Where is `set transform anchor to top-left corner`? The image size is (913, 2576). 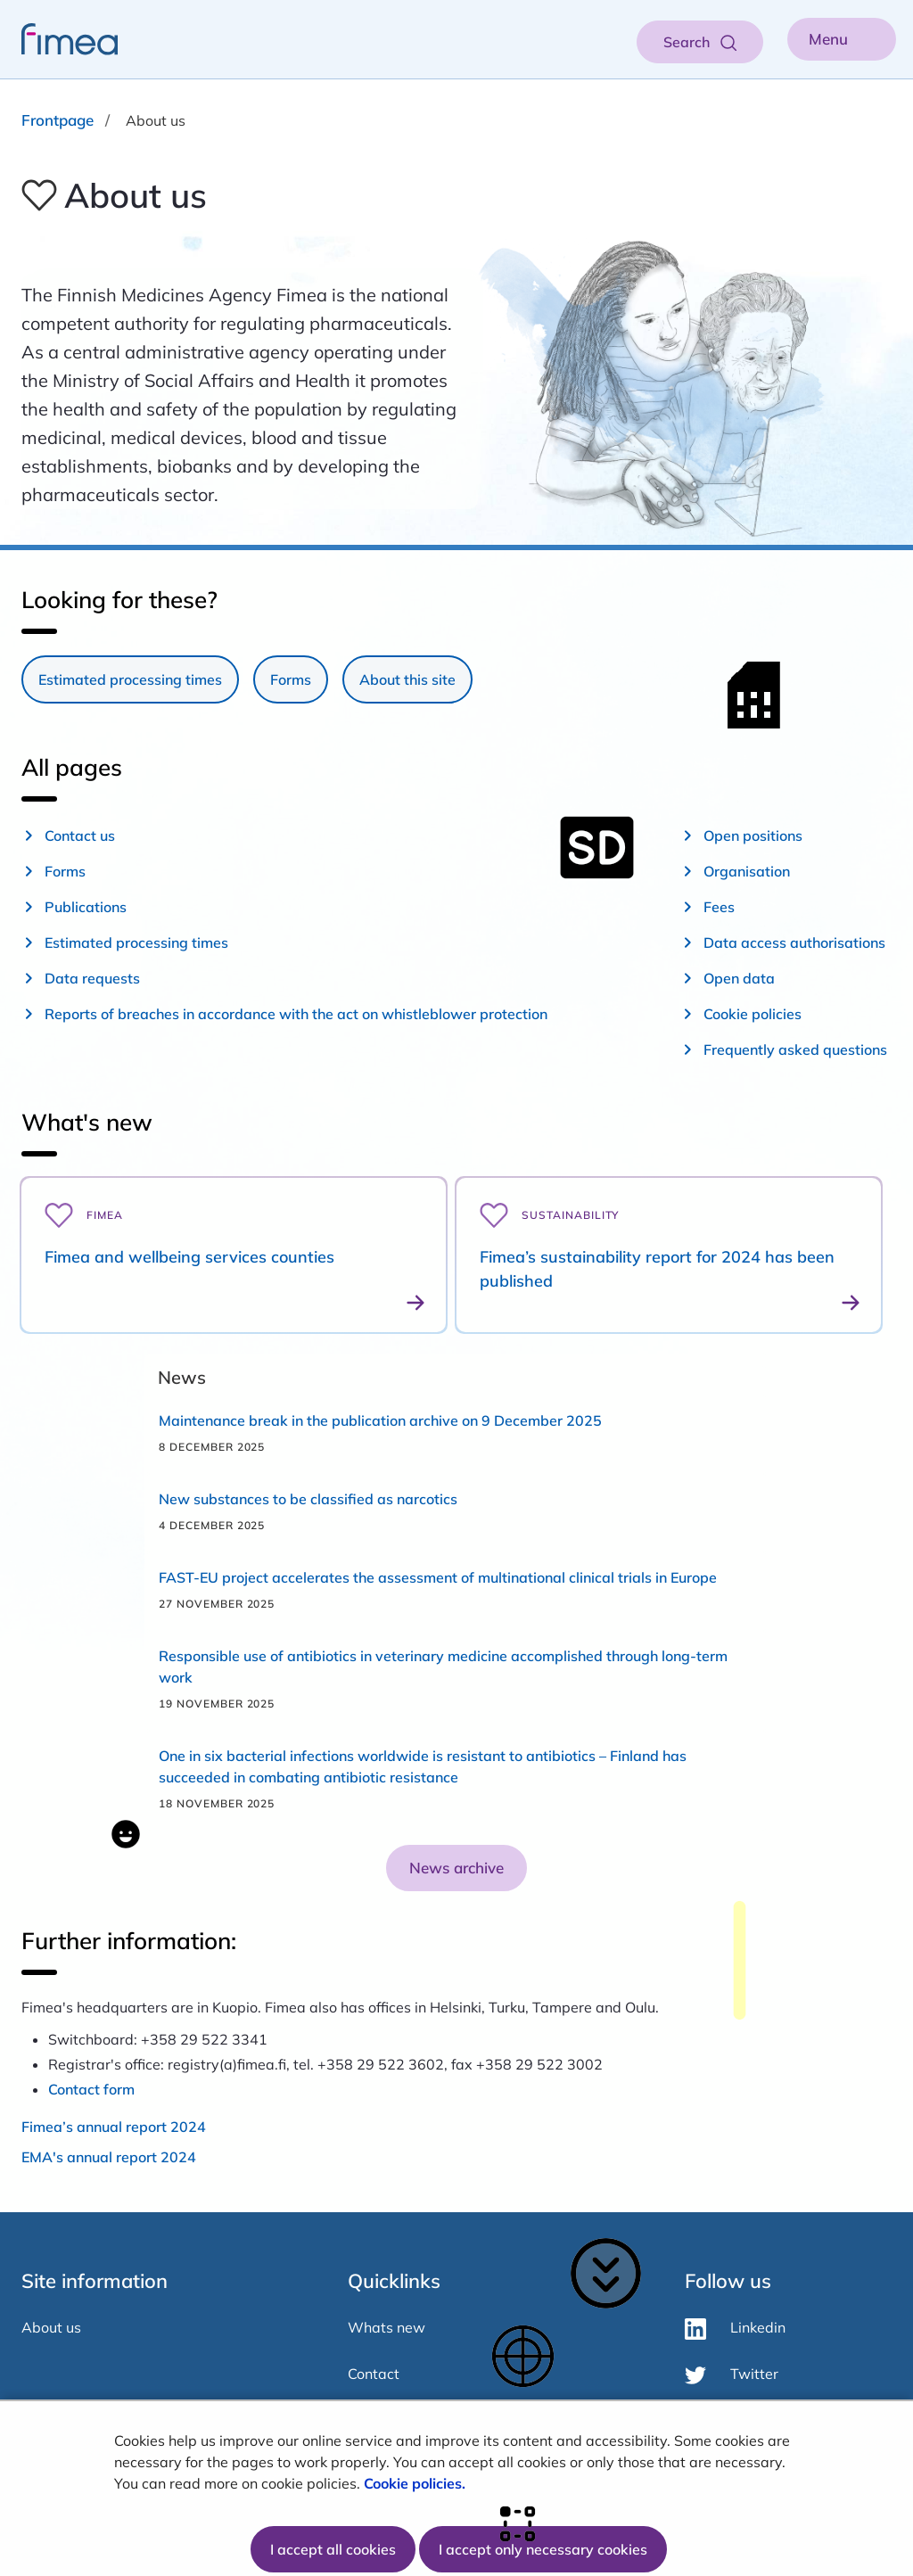
set transform anchor to top-left corner is located at coordinates (517, 2523).